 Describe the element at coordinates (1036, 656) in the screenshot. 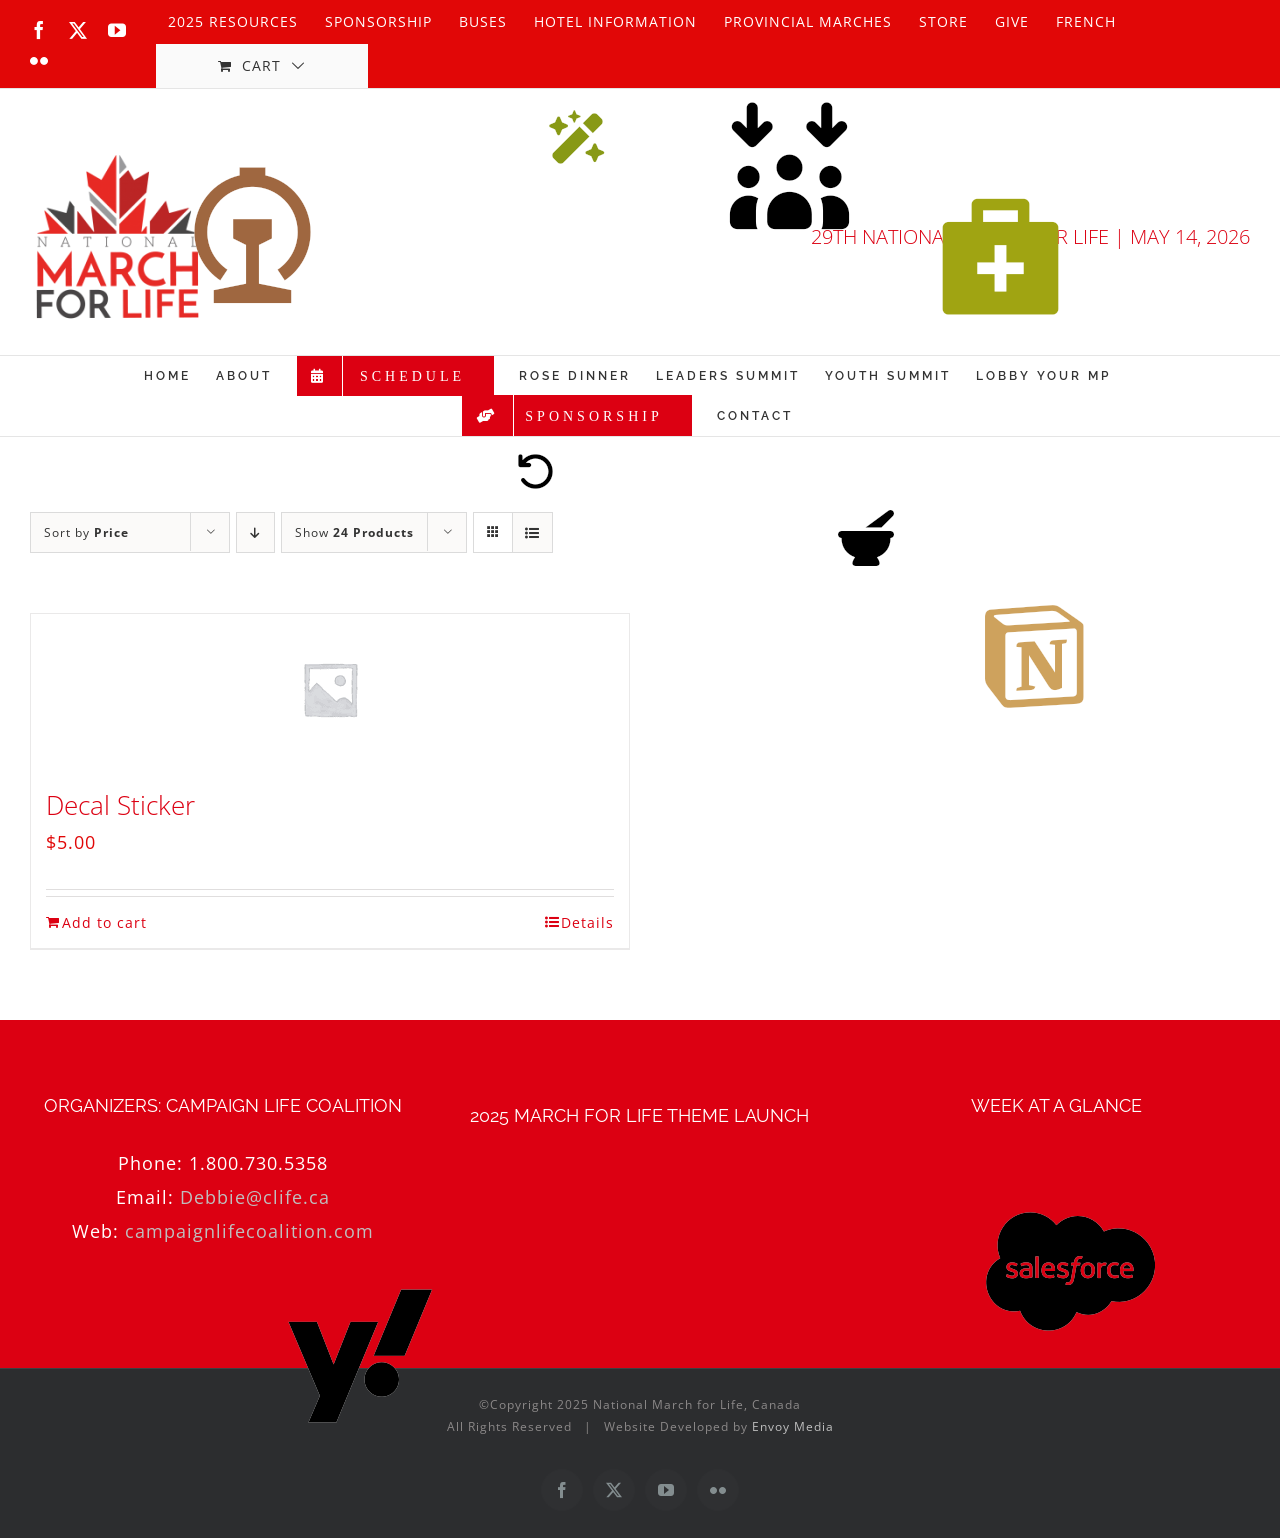

I see `open Notion app` at that location.